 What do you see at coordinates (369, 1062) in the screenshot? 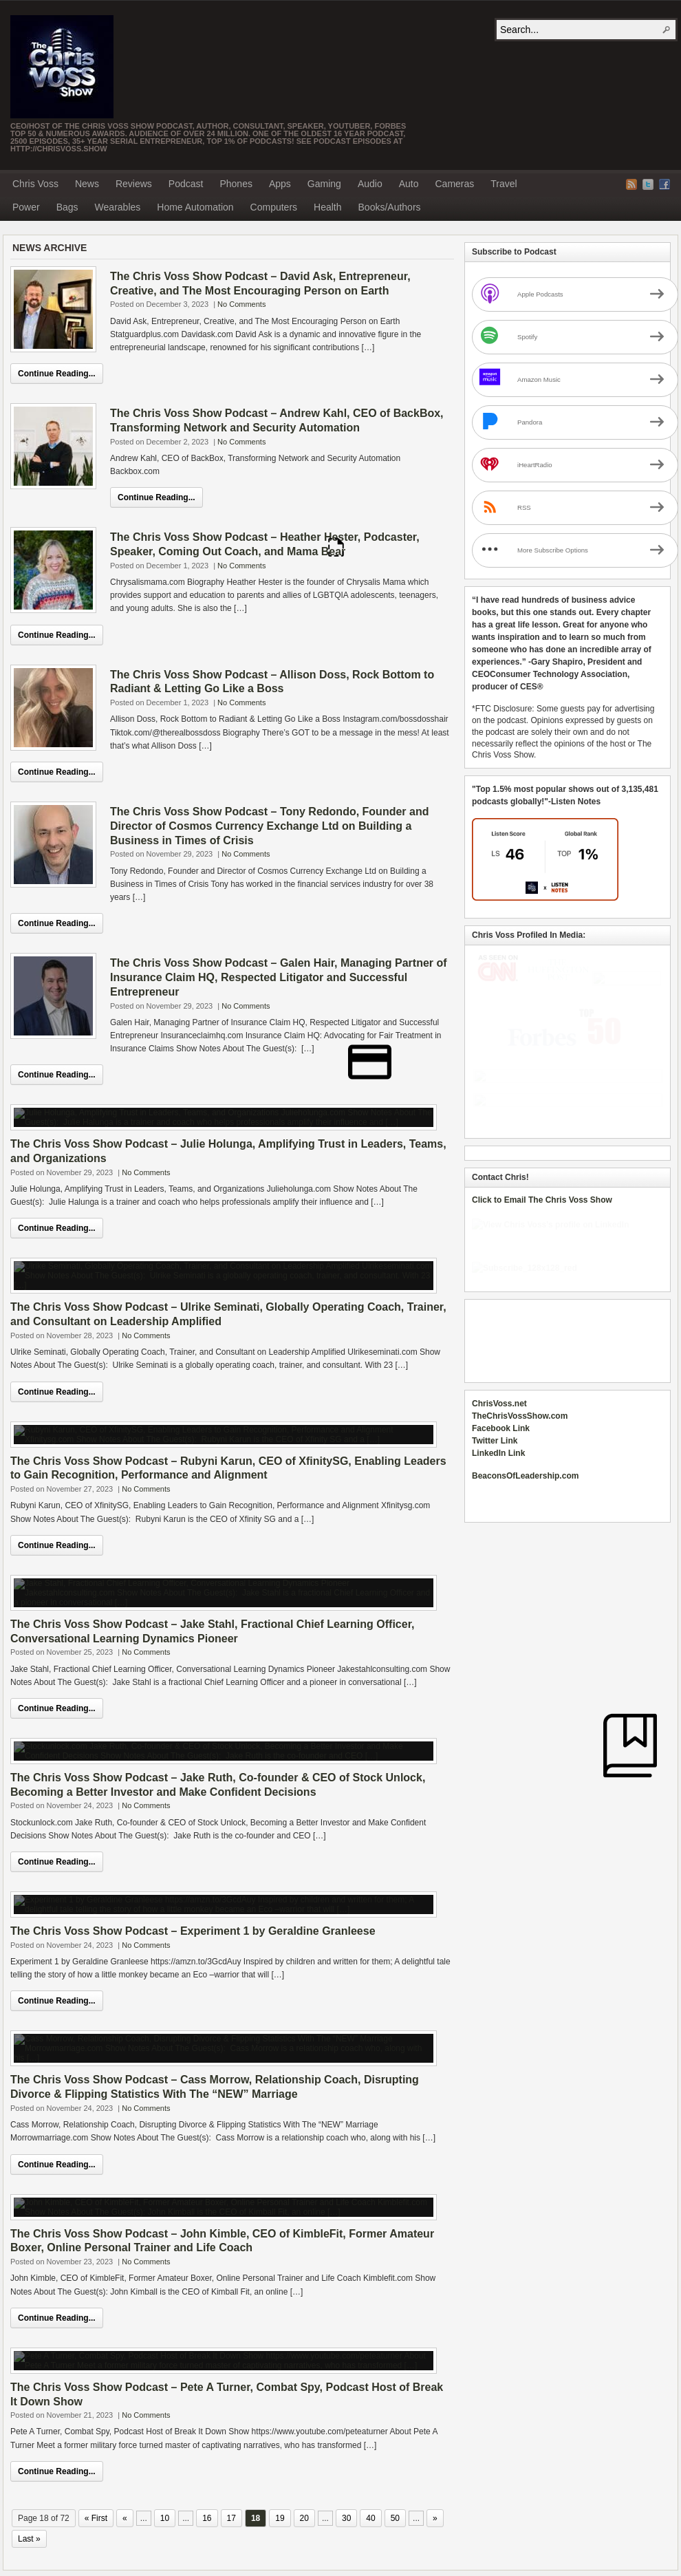
I see `manage payment methods` at bounding box center [369, 1062].